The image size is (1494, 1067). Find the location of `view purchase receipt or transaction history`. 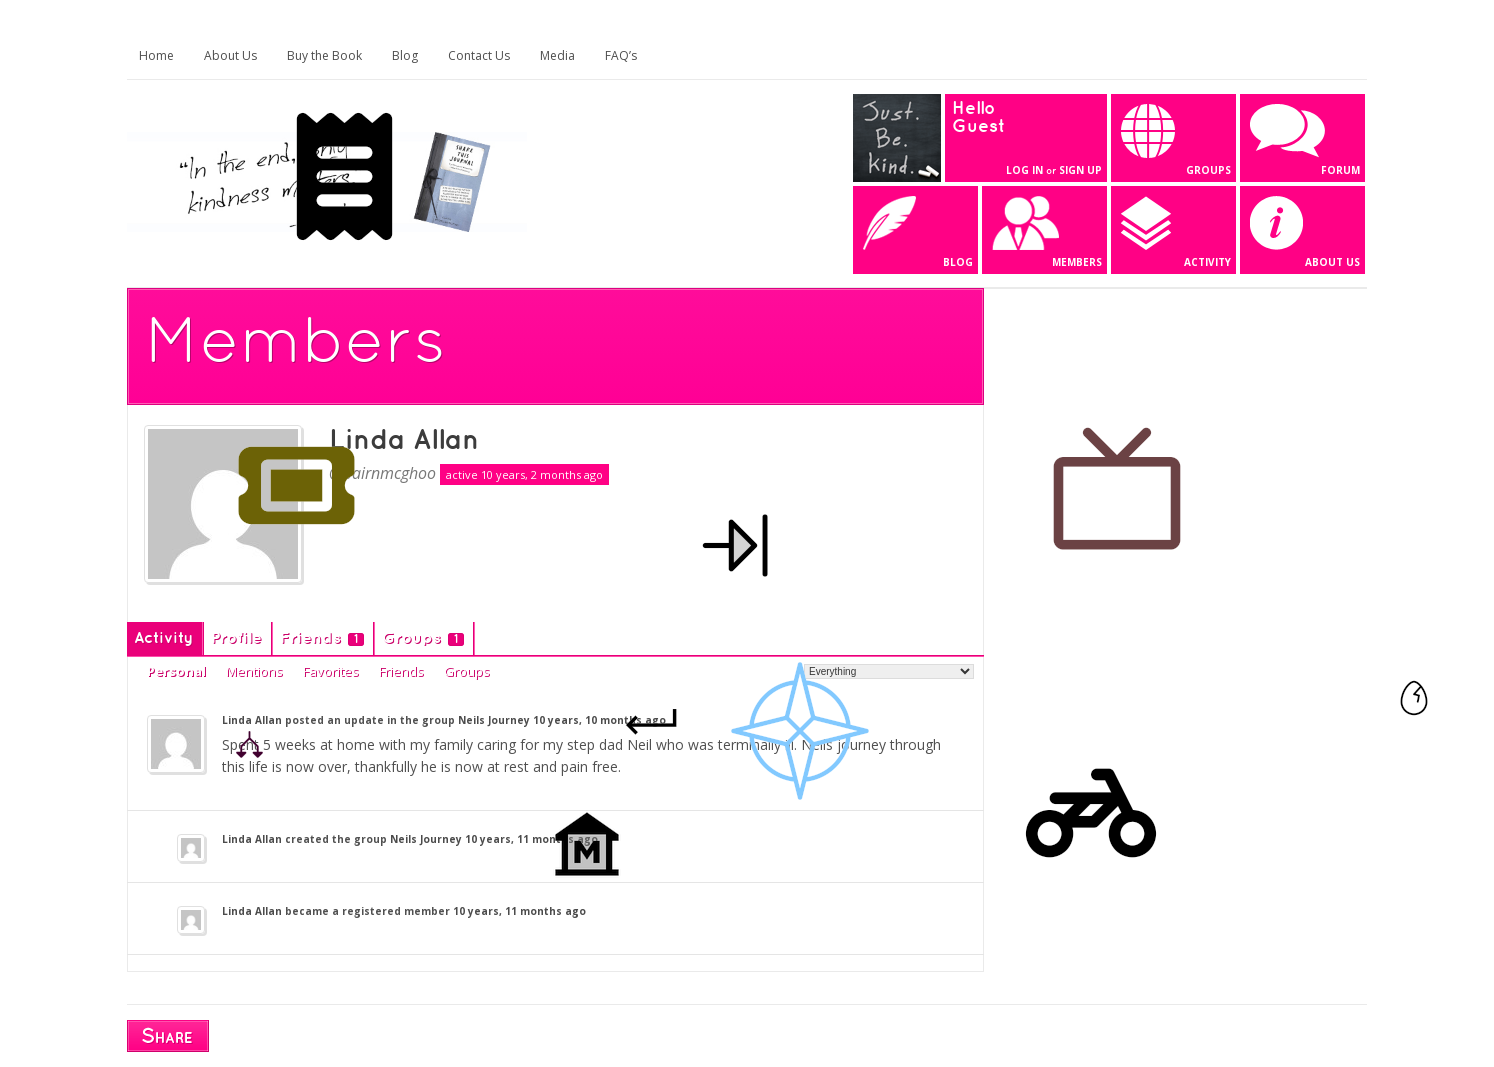

view purchase receipt or transaction history is located at coordinates (344, 176).